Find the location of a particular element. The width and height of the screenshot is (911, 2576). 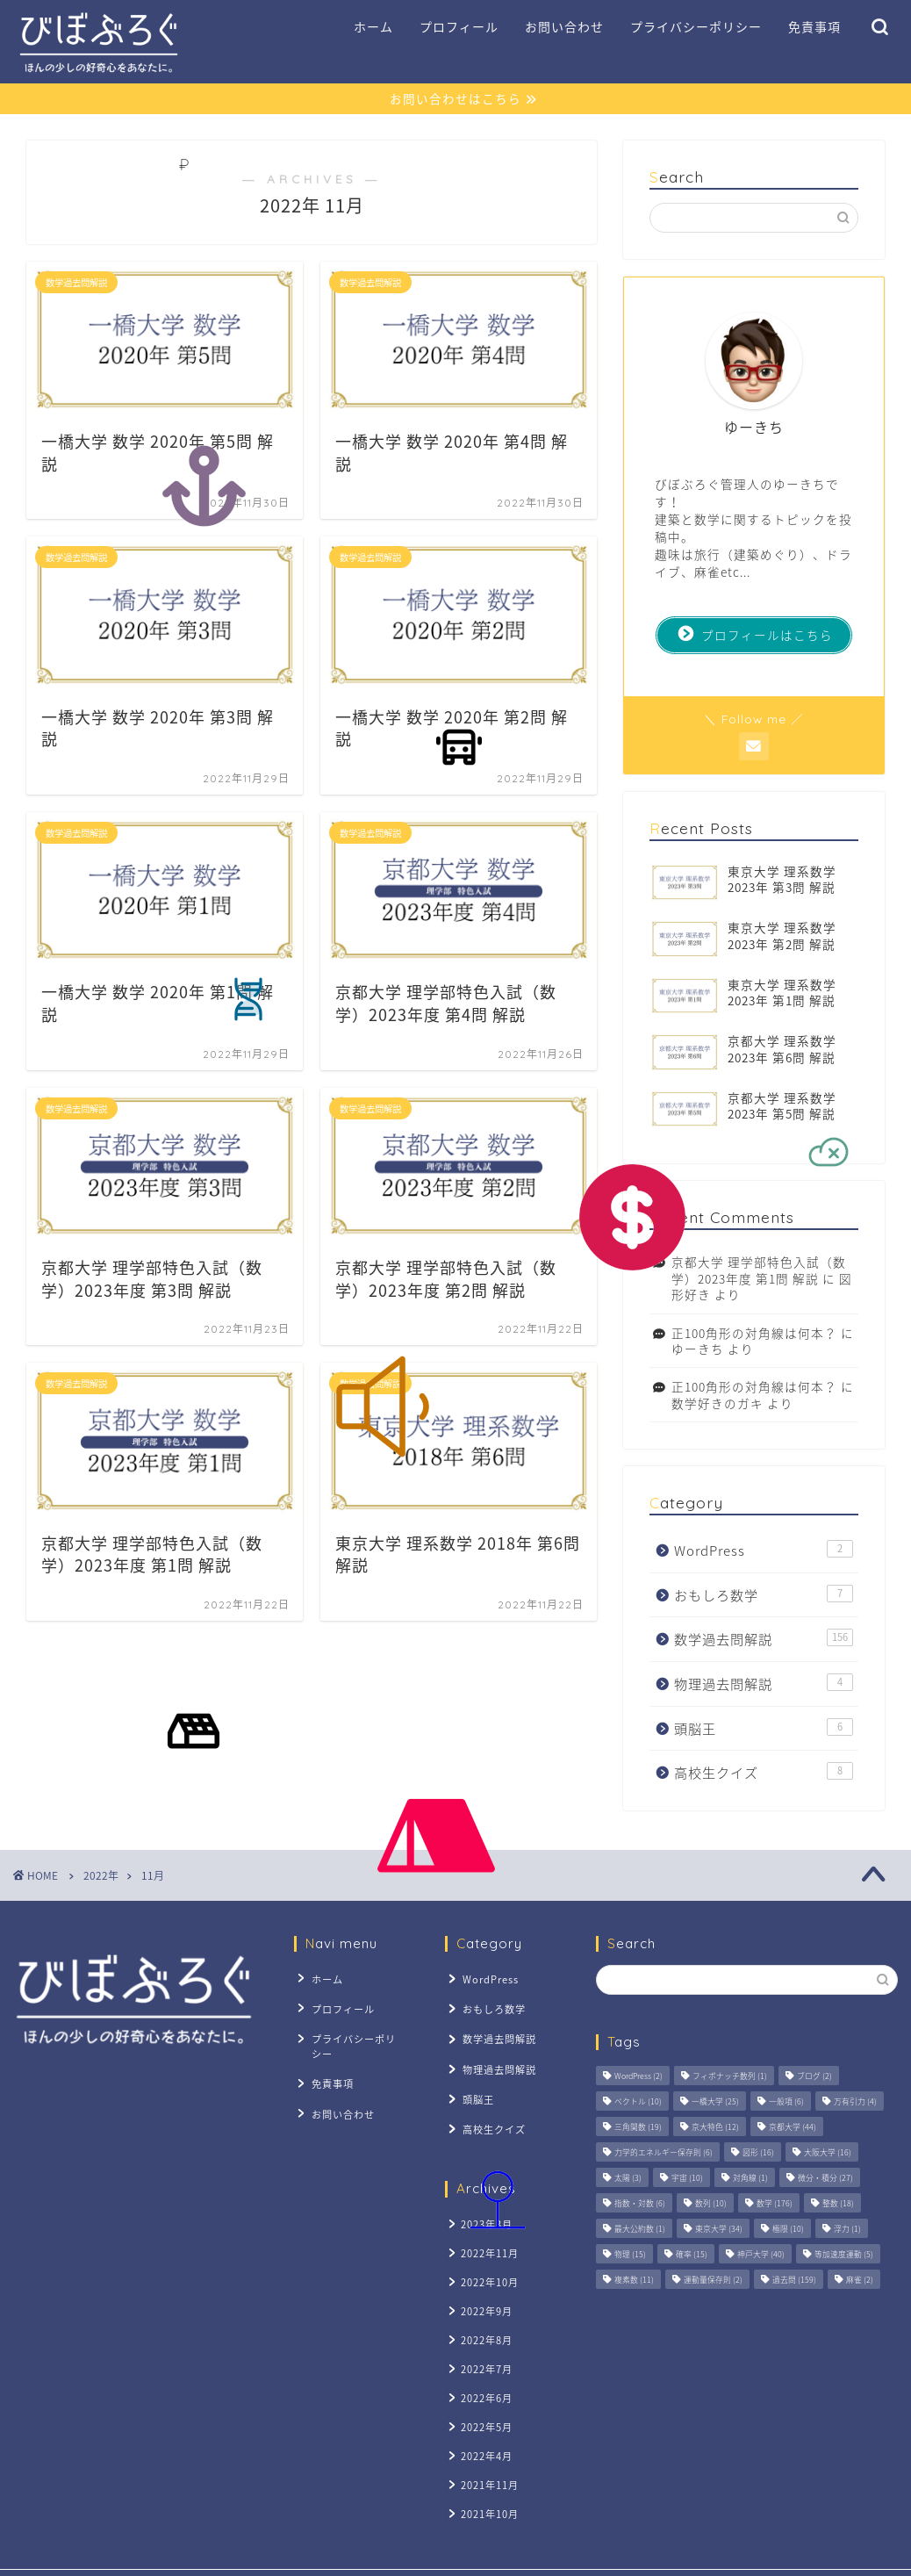

access camping or outdoor activity features is located at coordinates (436, 1839).